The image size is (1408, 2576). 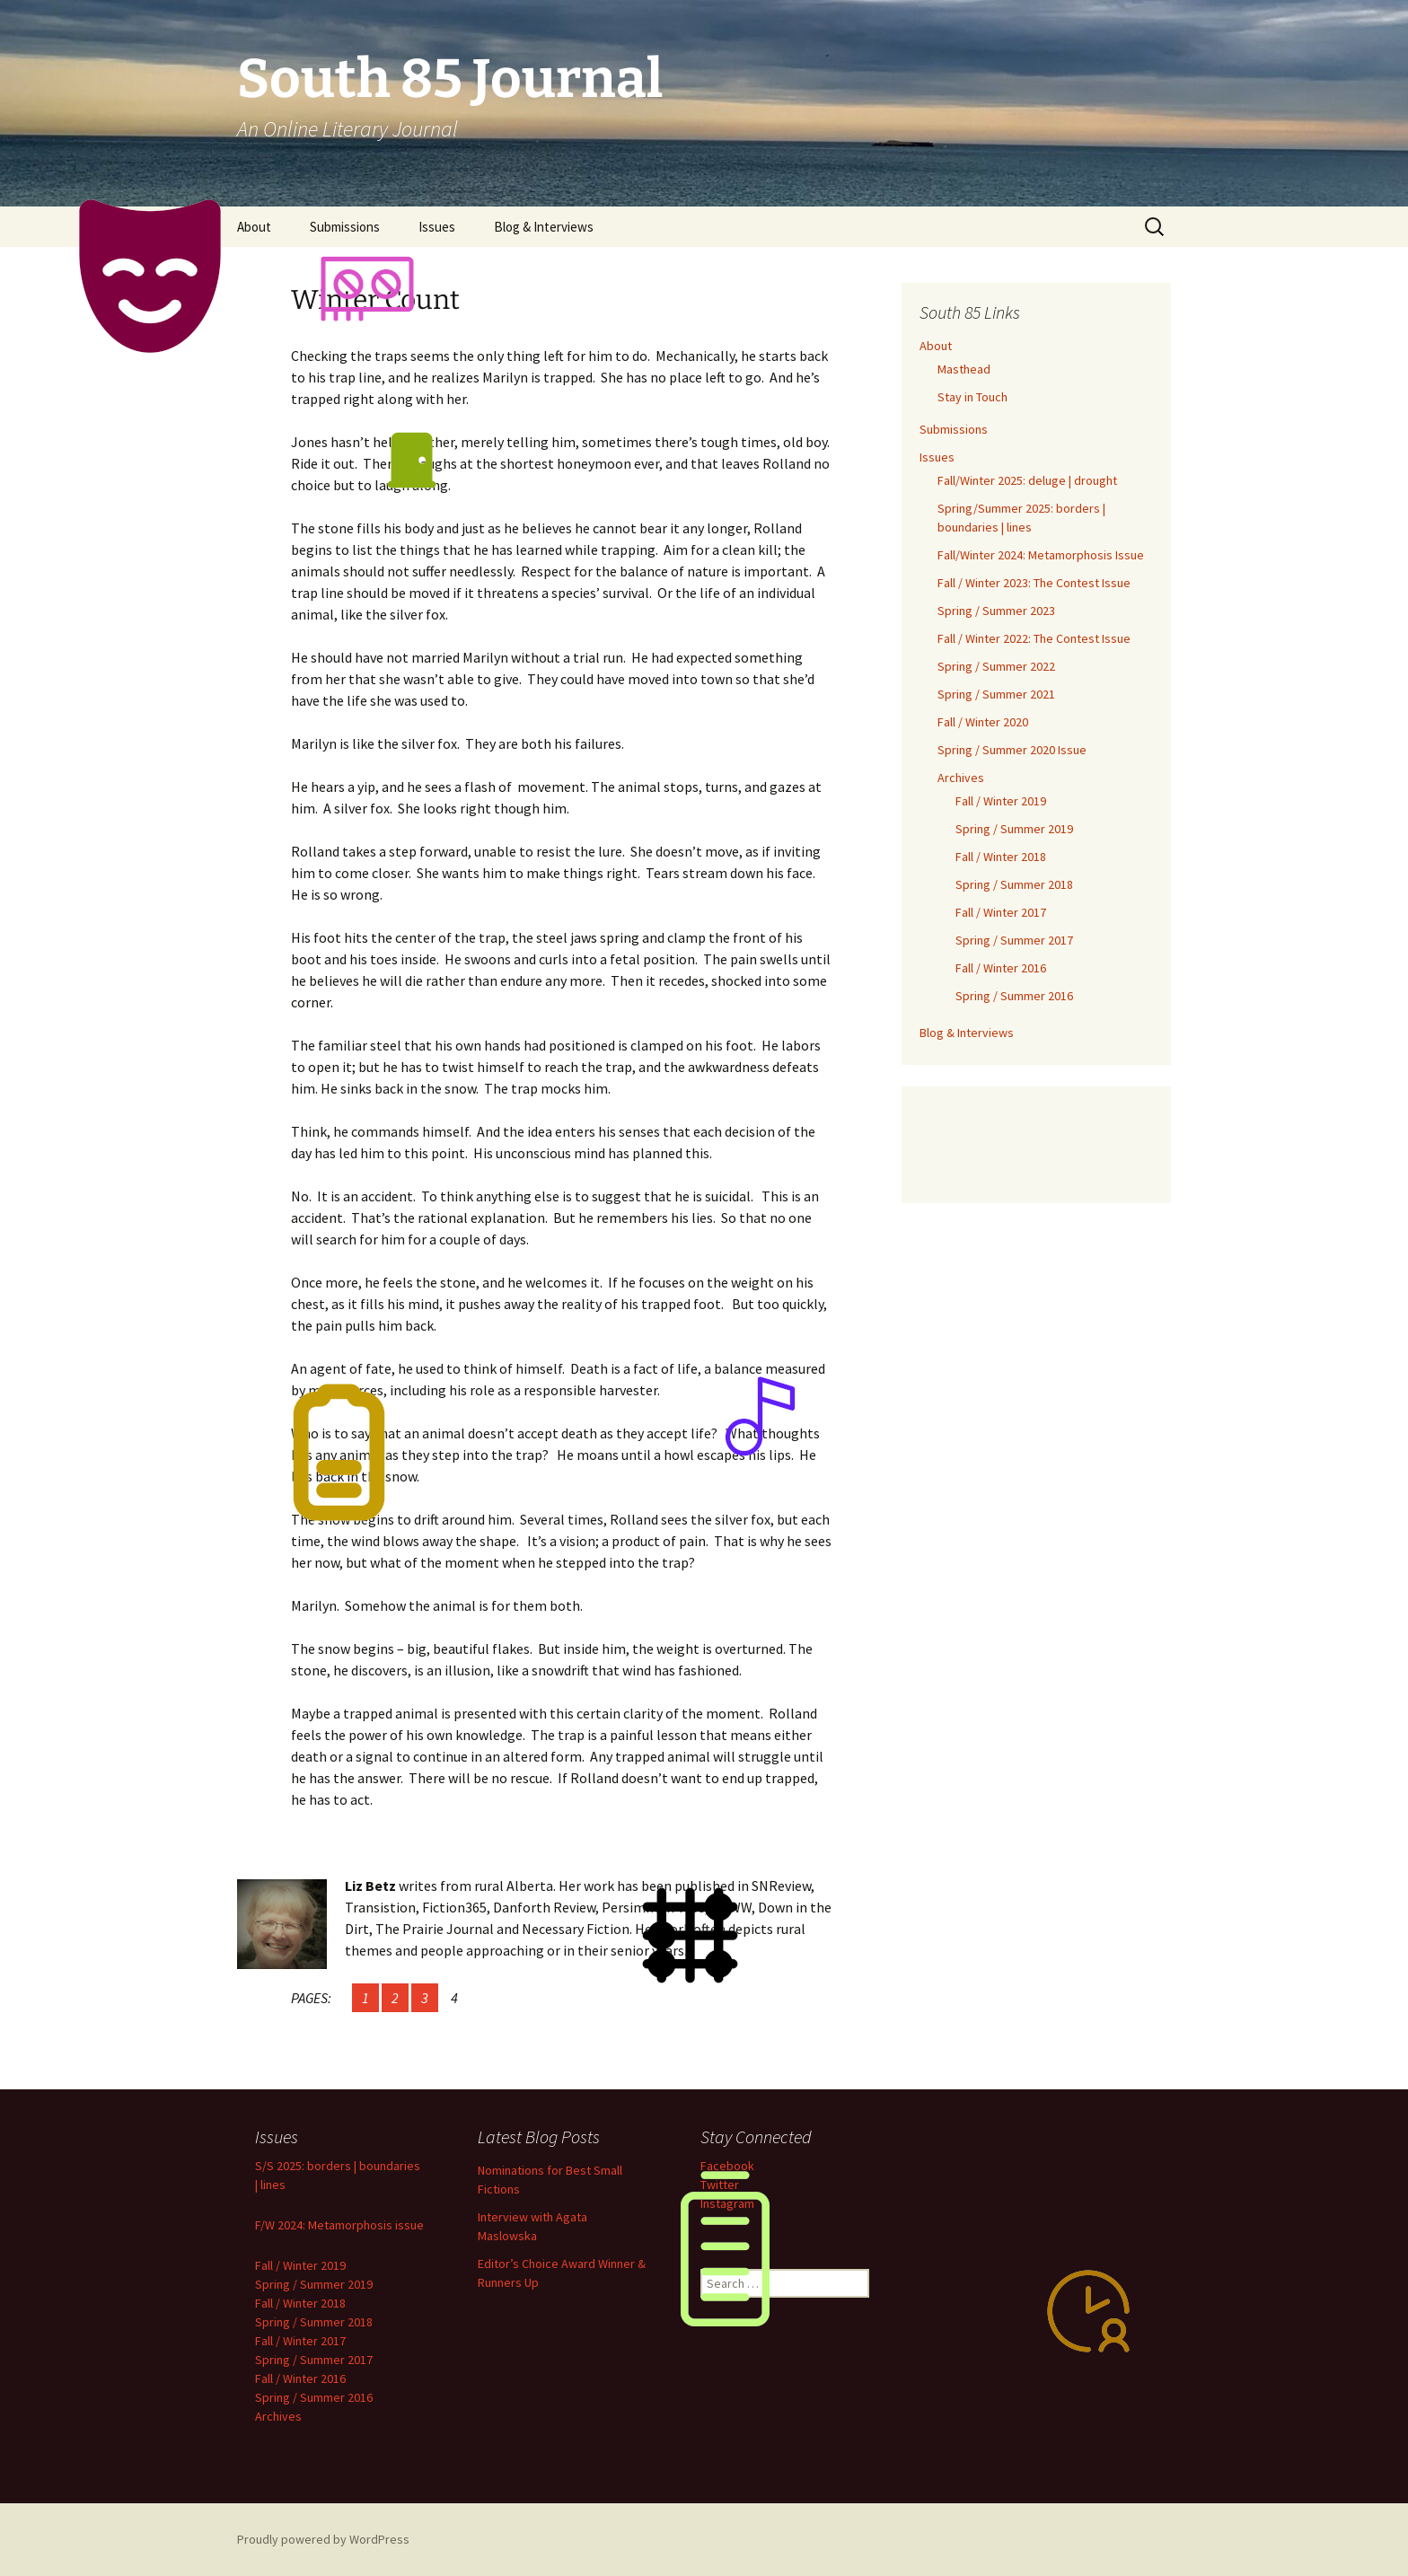 What do you see at coordinates (339, 1452) in the screenshot?
I see `indicates medium battery level` at bounding box center [339, 1452].